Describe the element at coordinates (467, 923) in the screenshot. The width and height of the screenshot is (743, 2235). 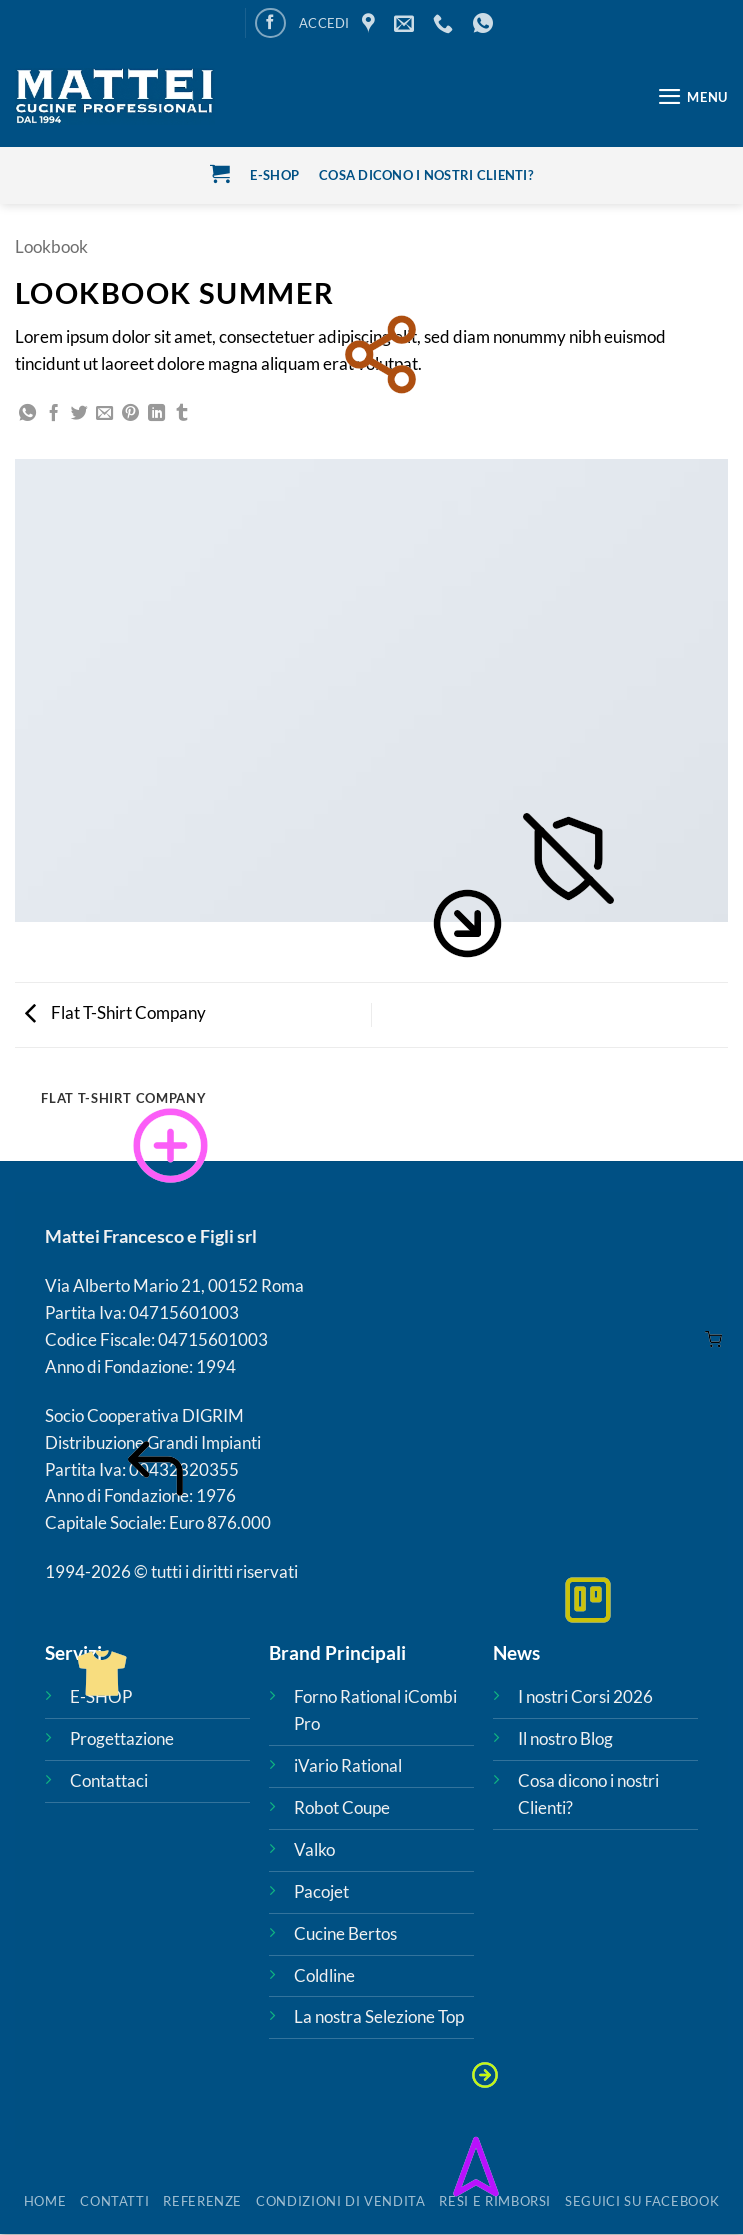
I see `navigate to the next section below` at that location.